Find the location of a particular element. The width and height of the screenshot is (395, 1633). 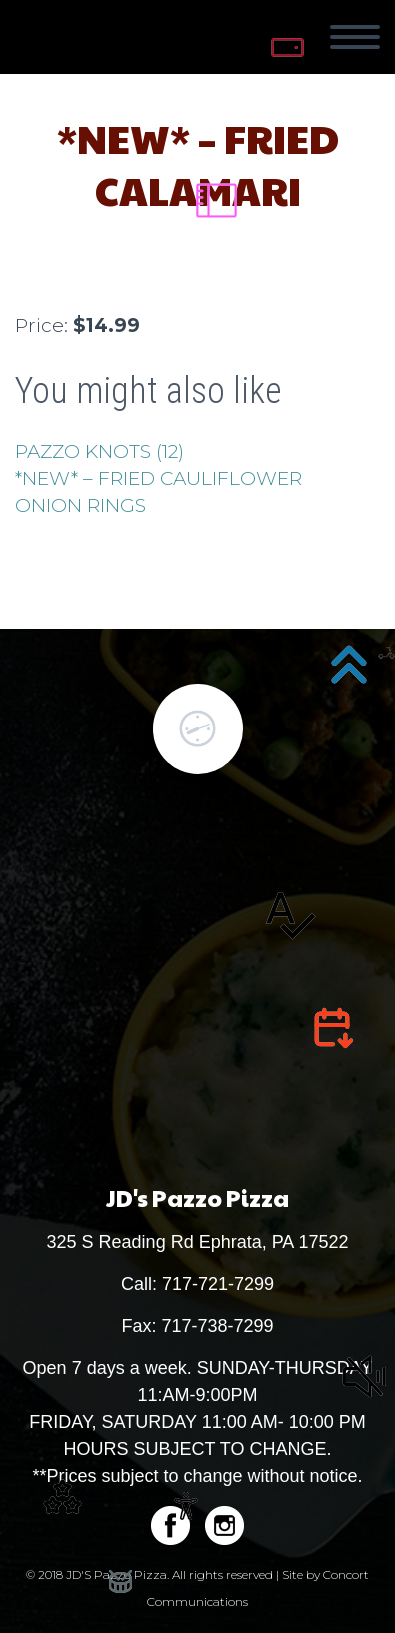

scroll to top of page is located at coordinates (349, 666).